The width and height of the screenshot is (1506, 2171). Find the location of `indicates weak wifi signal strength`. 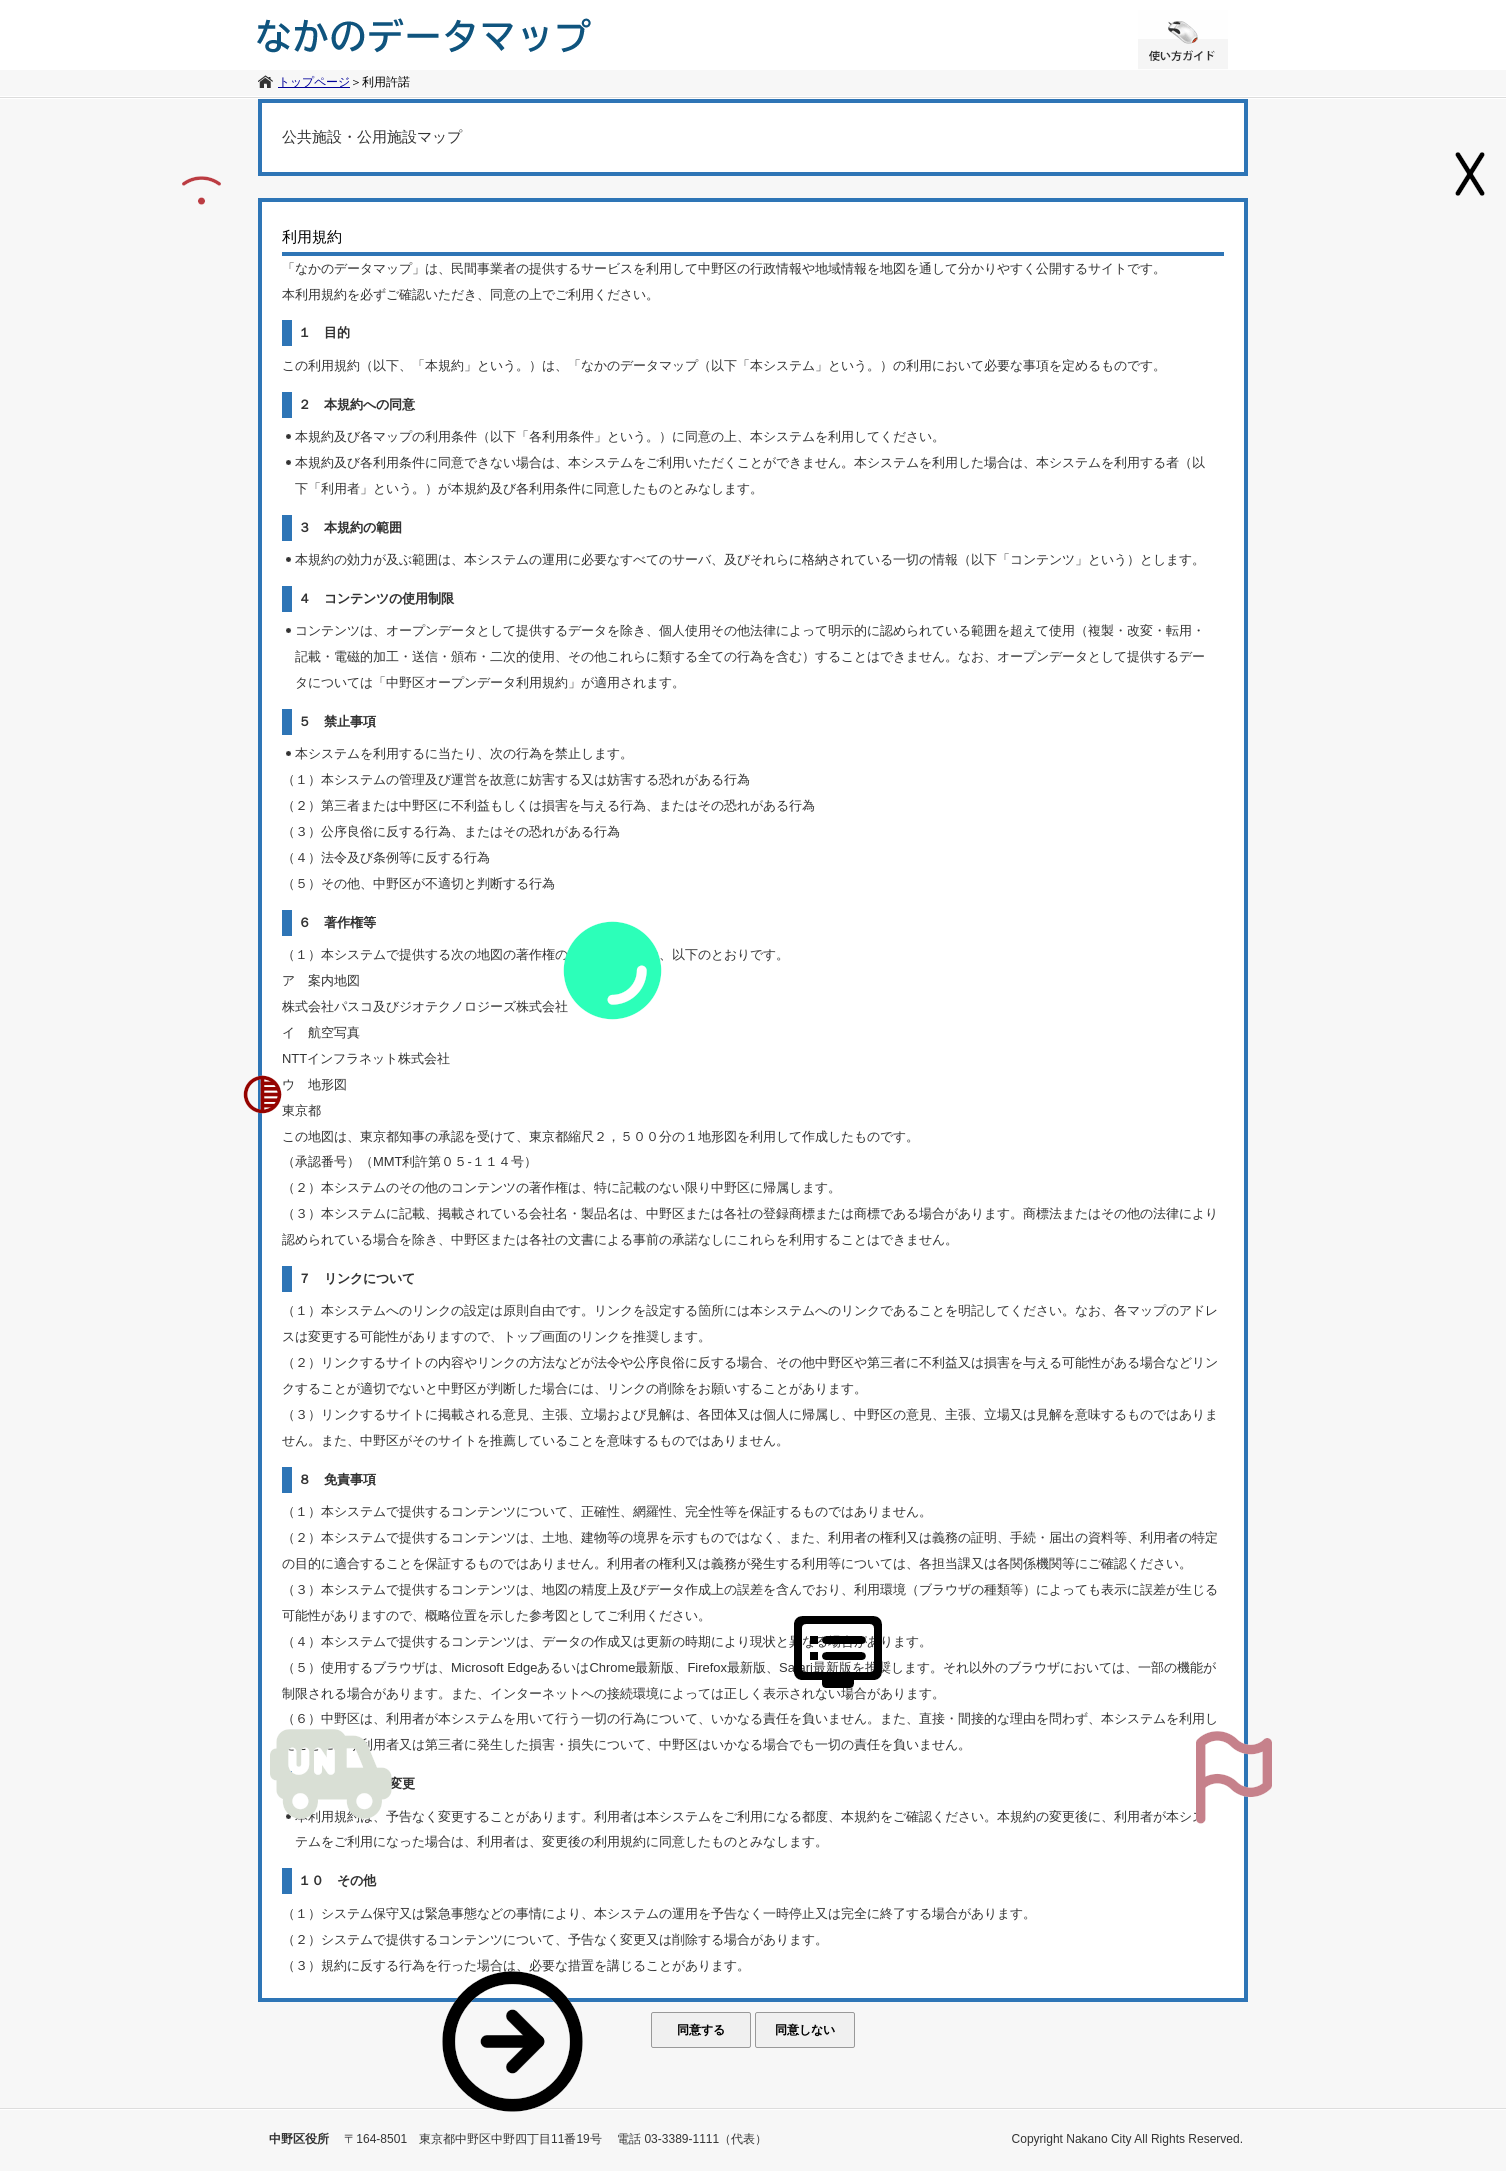

indicates weak wifi signal strength is located at coordinates (201, 167).